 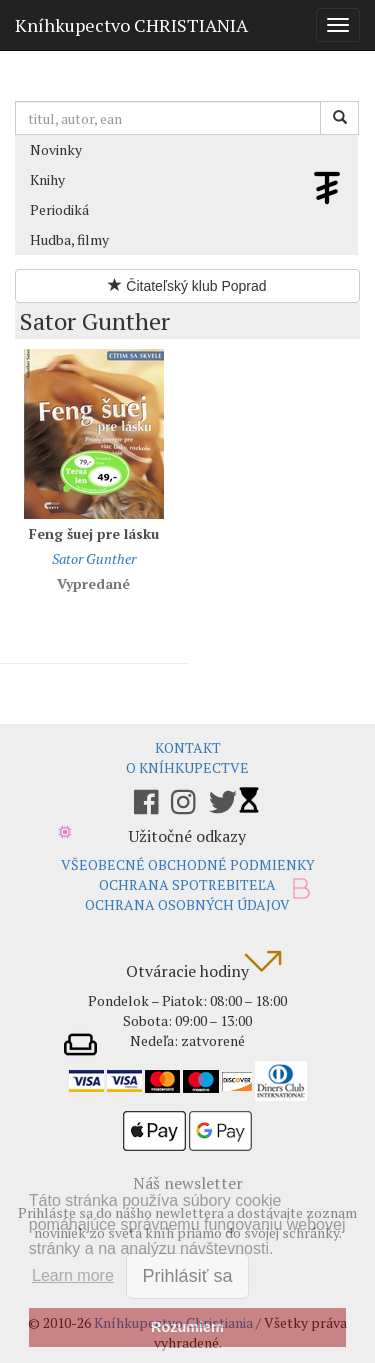 What do you see at coordinates (80, 1044) in the screenshot?
I see `access weekend or leisure content` at bounding box center [80, 1044].